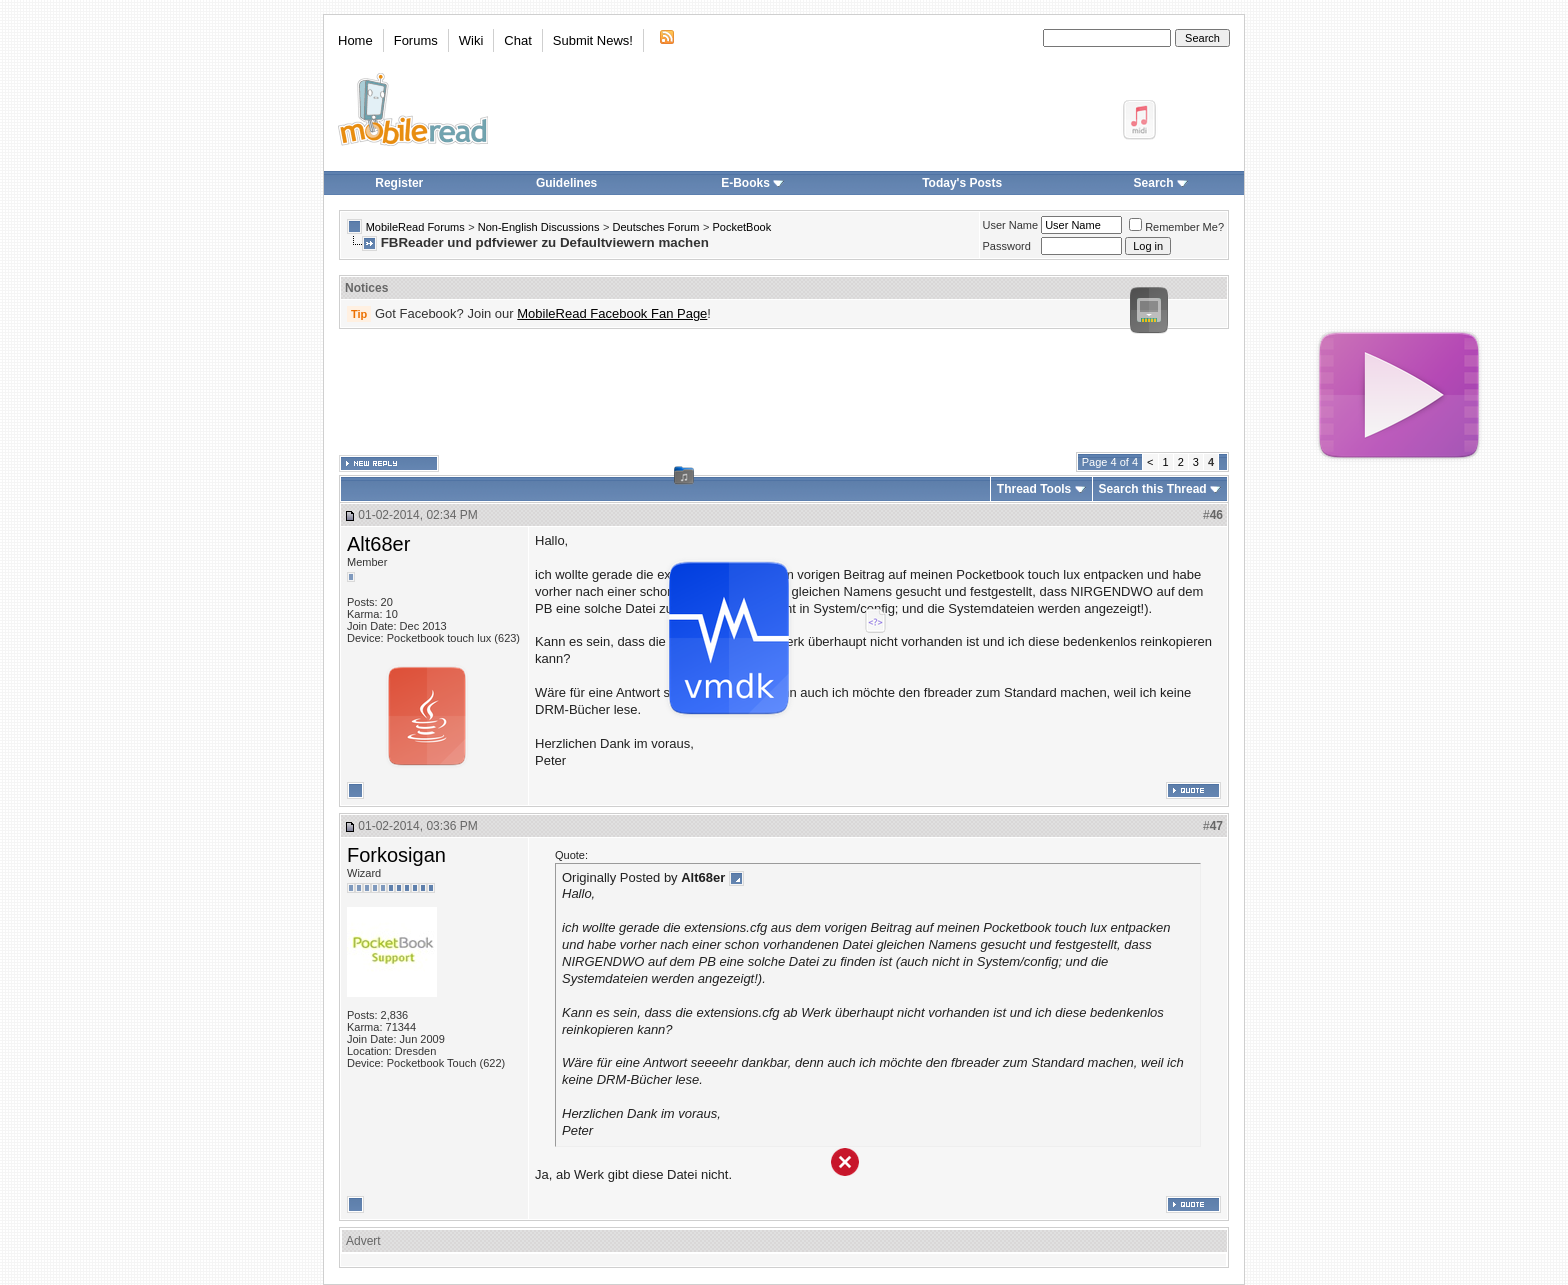 The width and height of the screenshot is (1568, 1285). Describe the element at coordinates (427, 716) in the screenshot. I see `java archive file (.jar) type indicator` at that location.